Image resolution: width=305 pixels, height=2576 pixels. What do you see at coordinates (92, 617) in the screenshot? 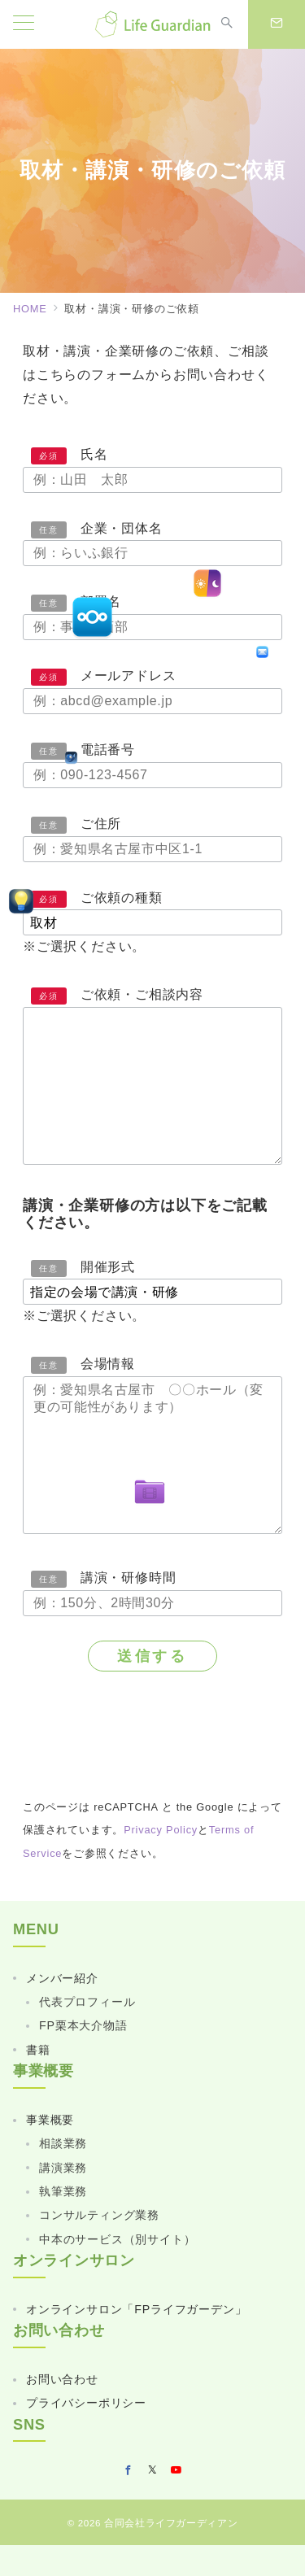
I see `open ownCloud file sync and sharing app` at bounding box center [92, 617].